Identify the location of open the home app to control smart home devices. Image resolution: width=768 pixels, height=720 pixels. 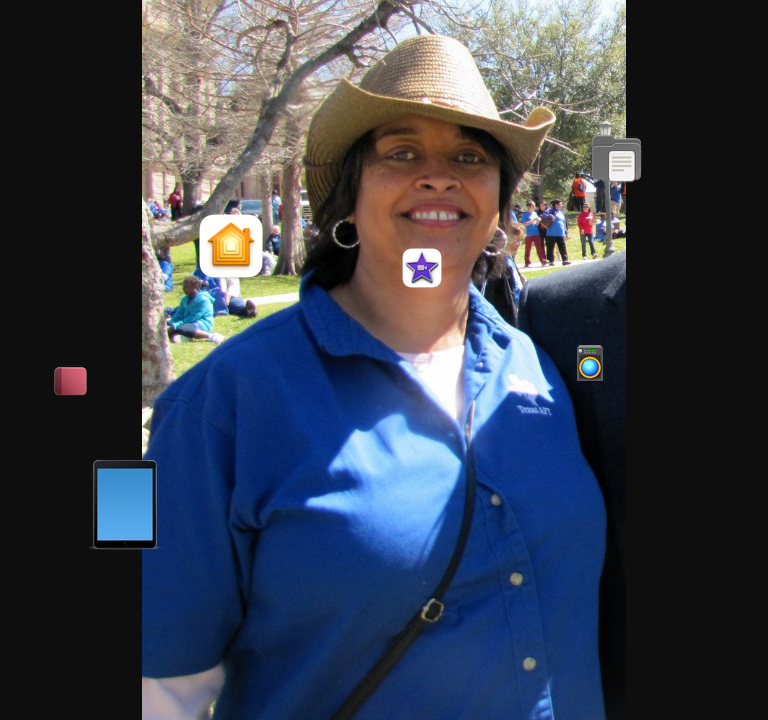
(231, 246).